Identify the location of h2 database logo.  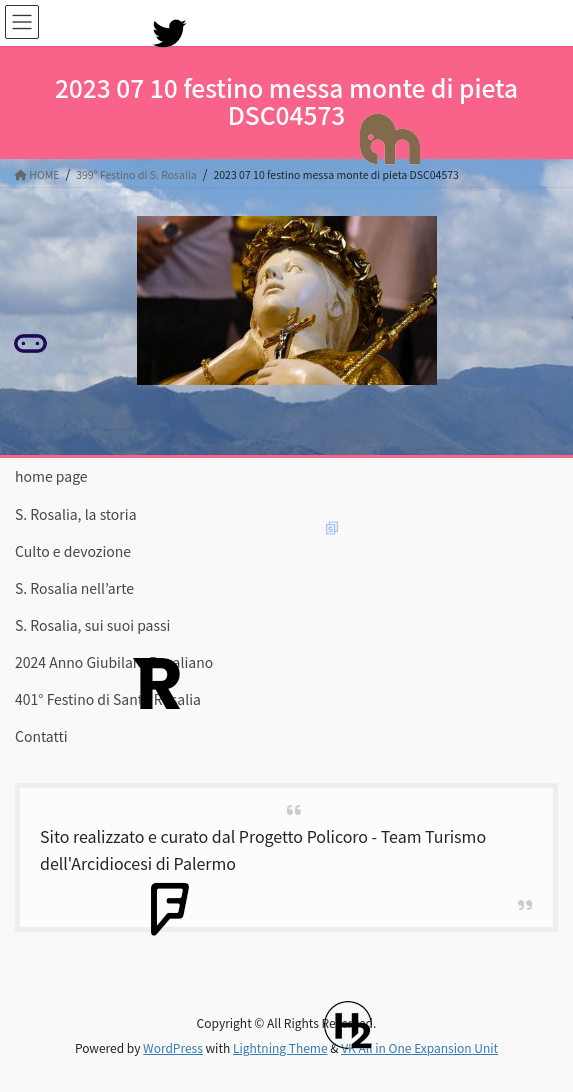
(348, 1025).